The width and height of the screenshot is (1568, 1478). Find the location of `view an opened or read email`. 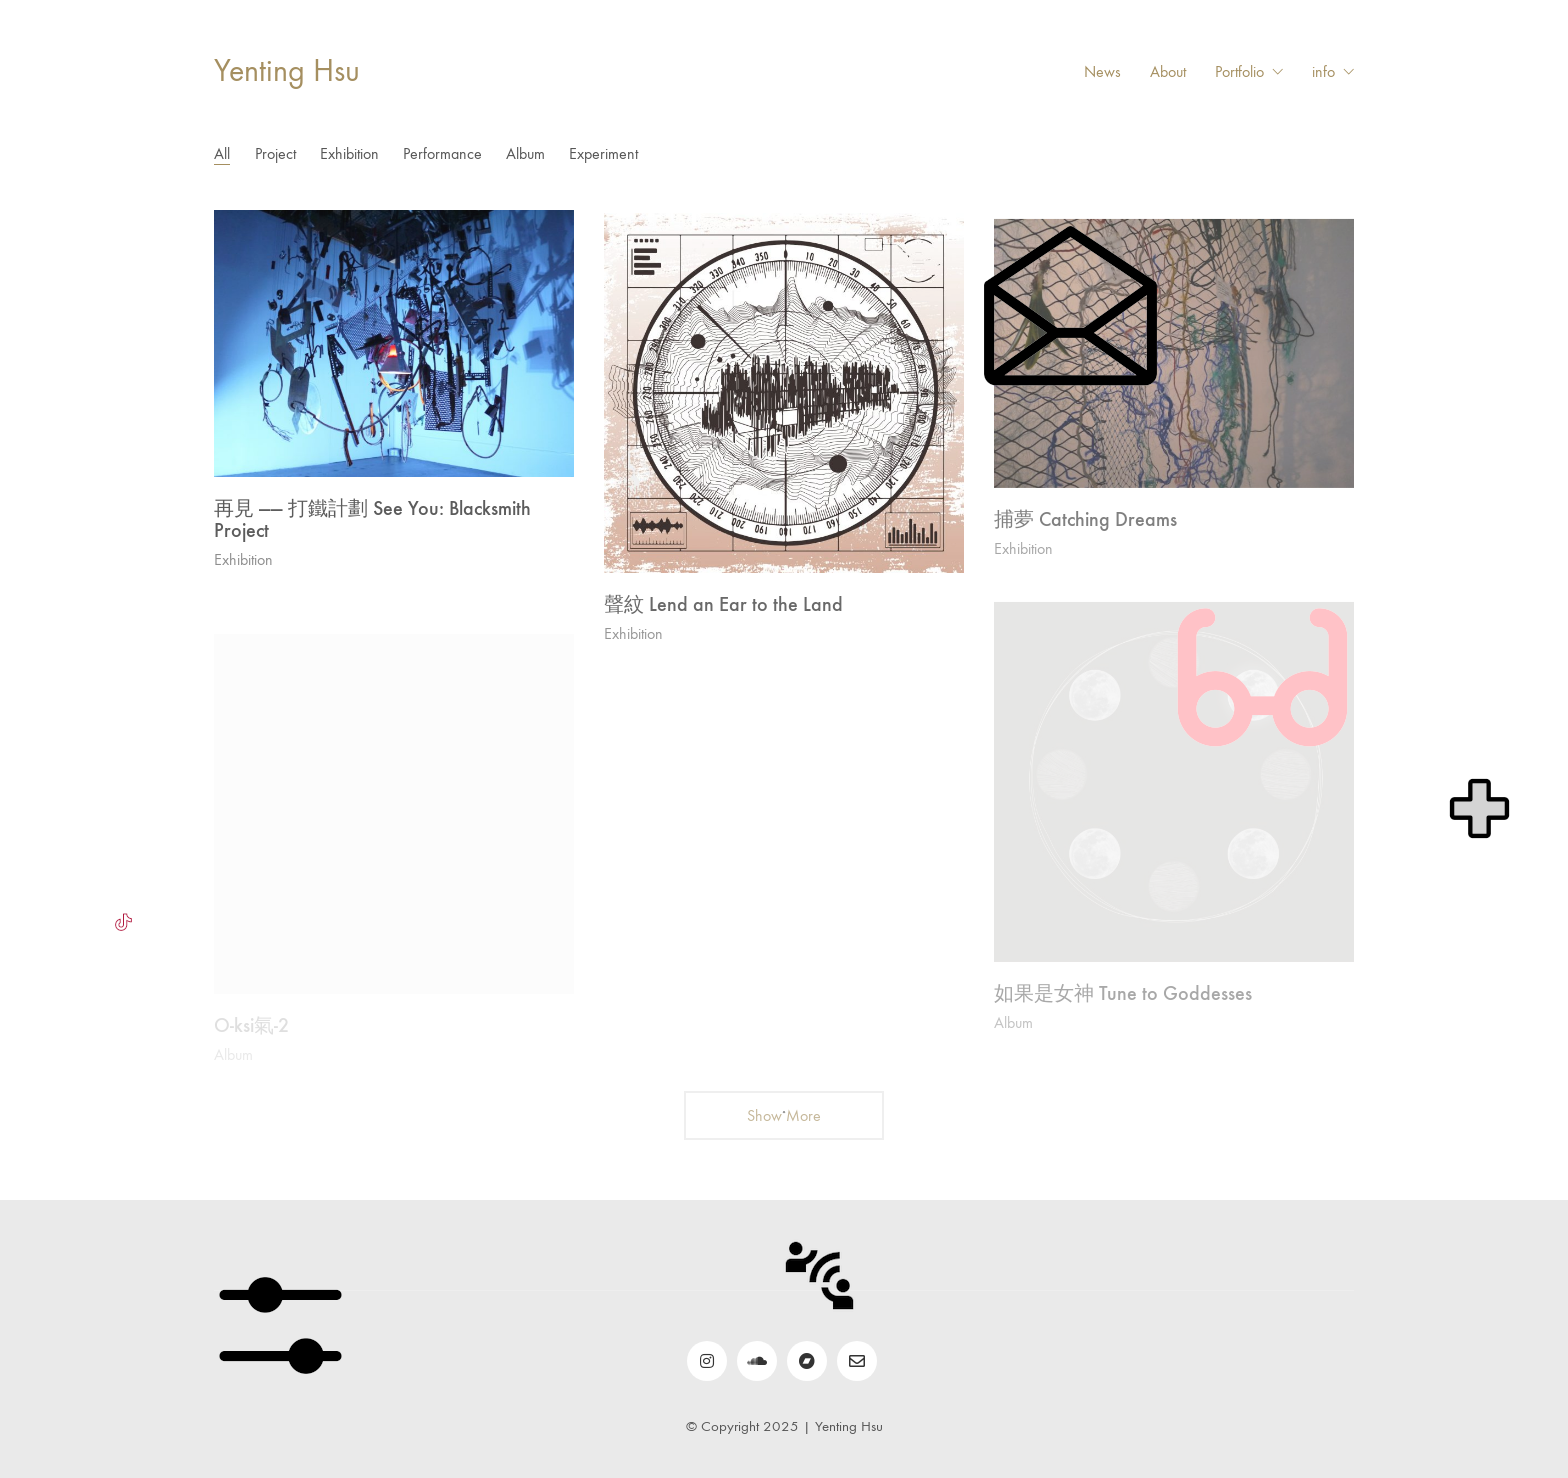

view an opened or read email is located at coordinates (1070, 312).